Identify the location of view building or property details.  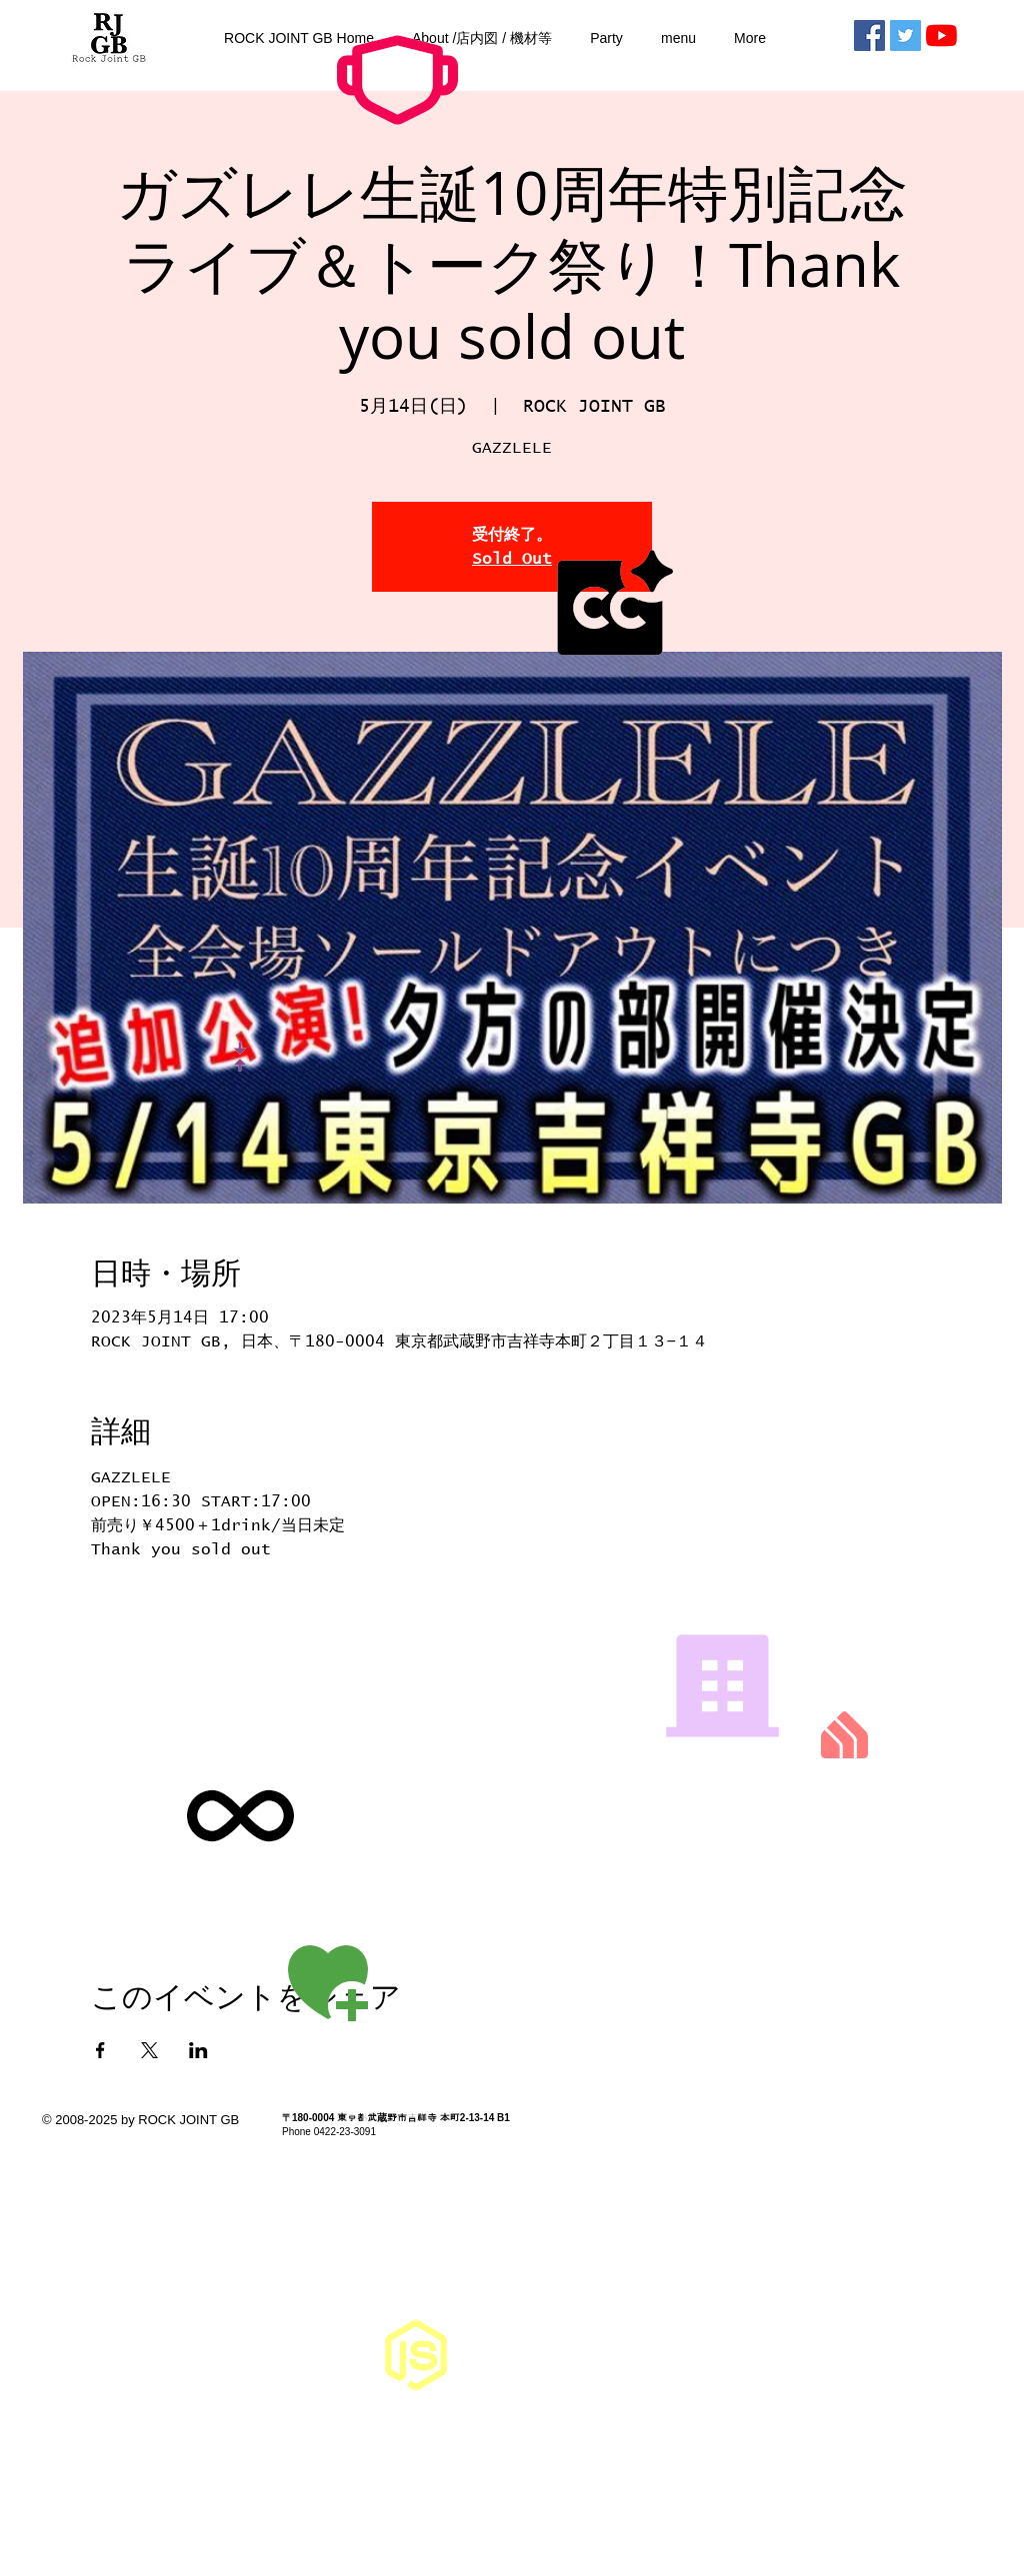
(722, 1685).